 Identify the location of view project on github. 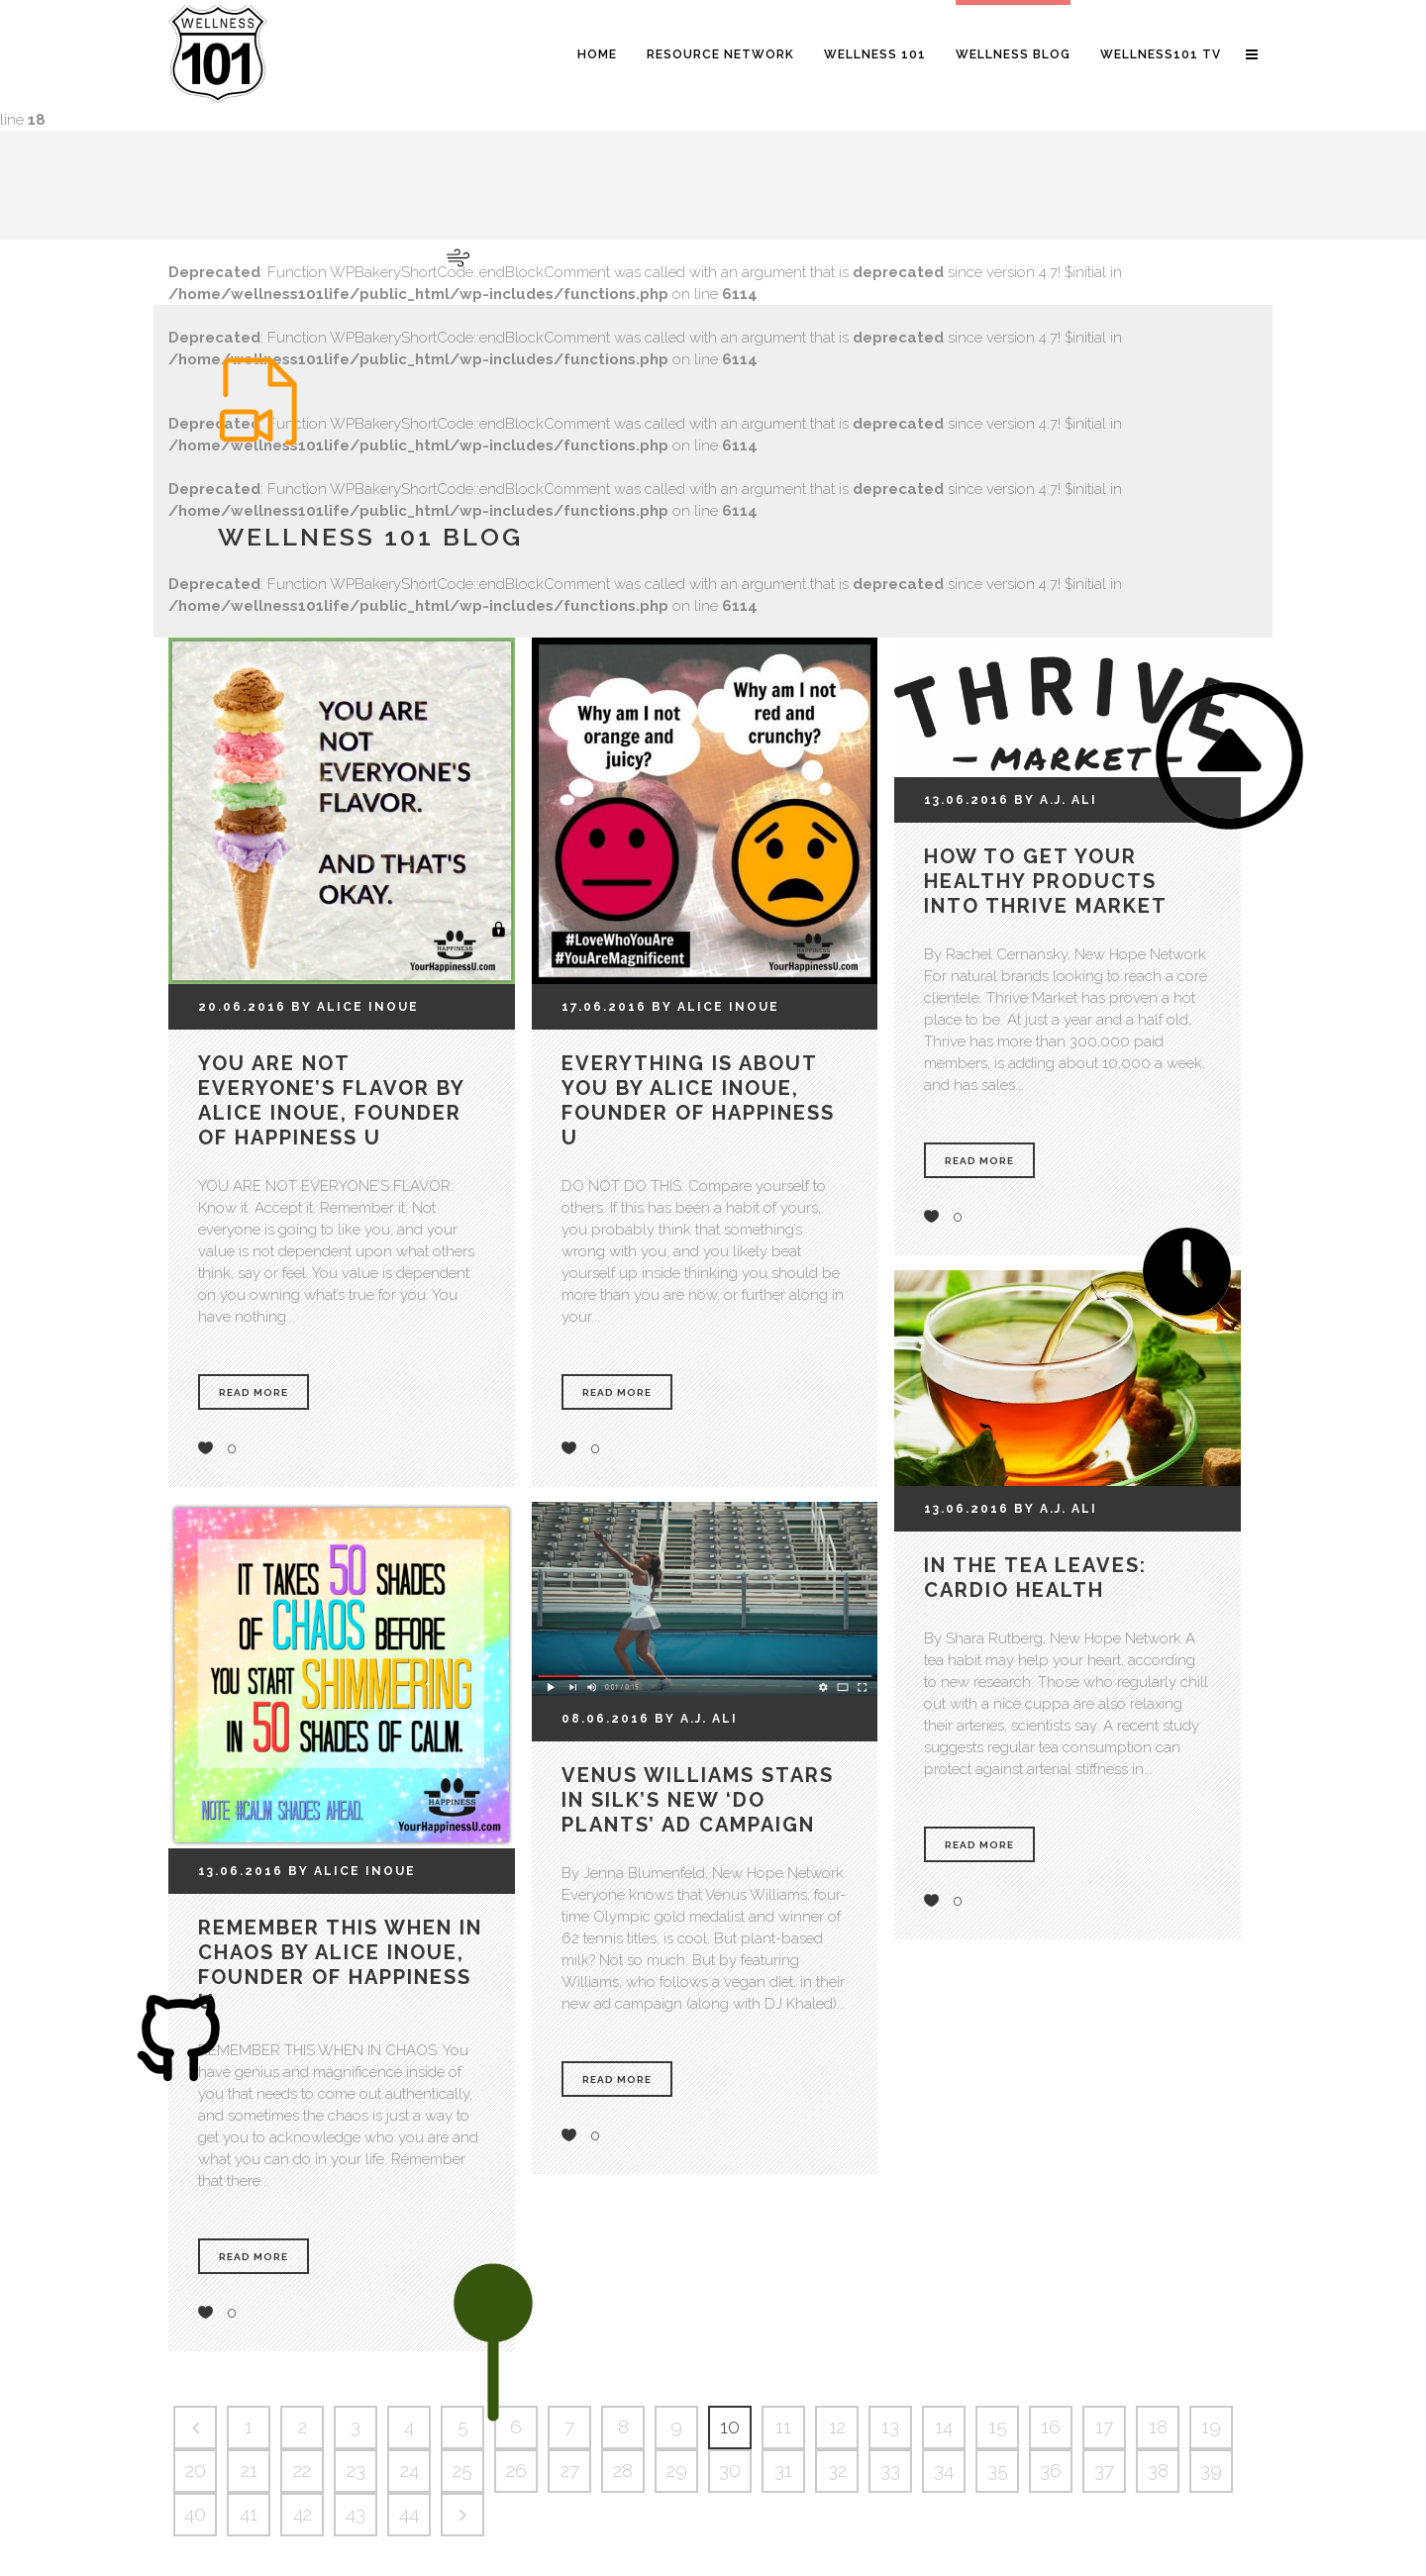
(180, 2037).